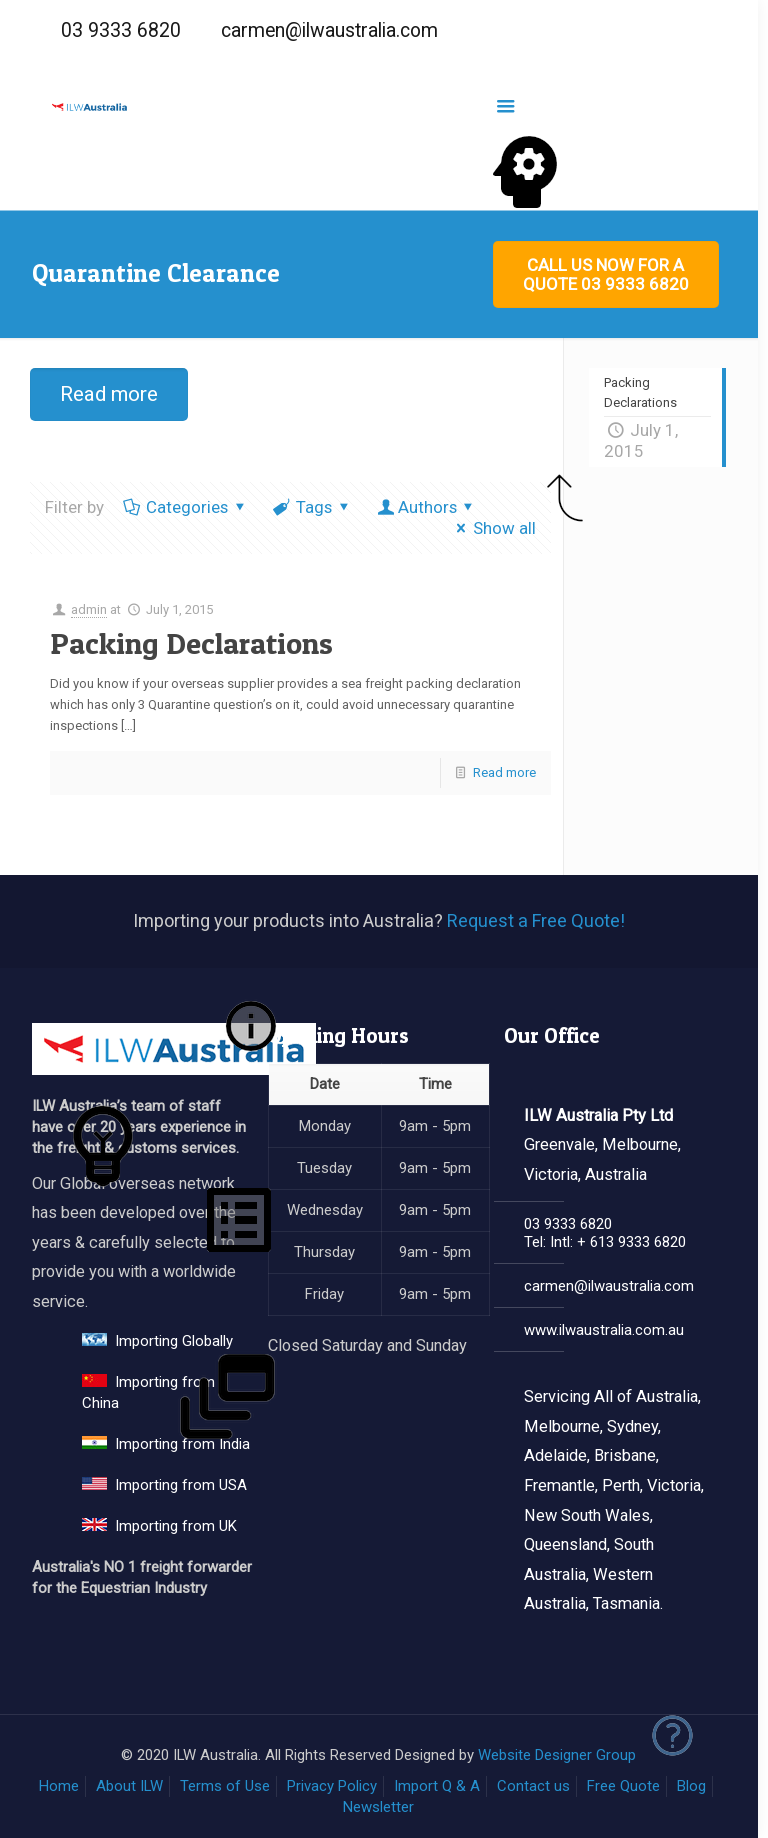  I want to click on view dynamic or stacked content feed, so click(227, 1396).